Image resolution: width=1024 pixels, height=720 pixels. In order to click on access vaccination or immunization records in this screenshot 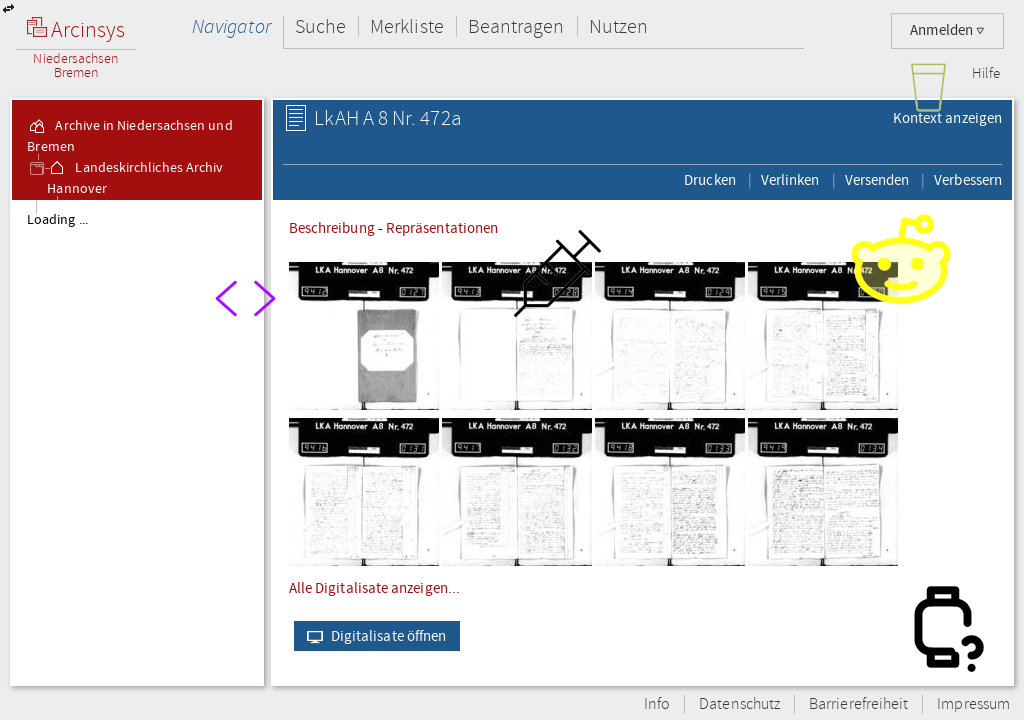, I will do `click(557, 273)`.